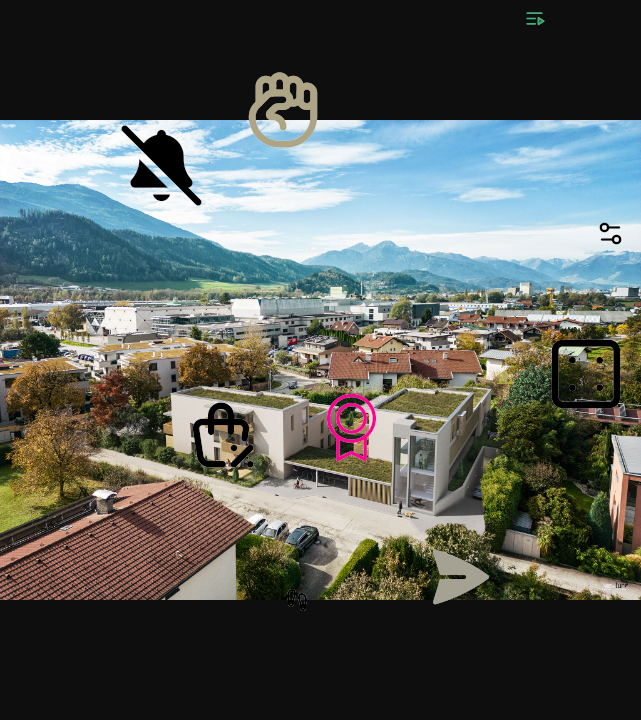 Image resolution: width=641 pixels, height=720 pixels. Describe the element at coordinates (610, 233) in the screenshot. I see `adjust settings or preferences` at that location.